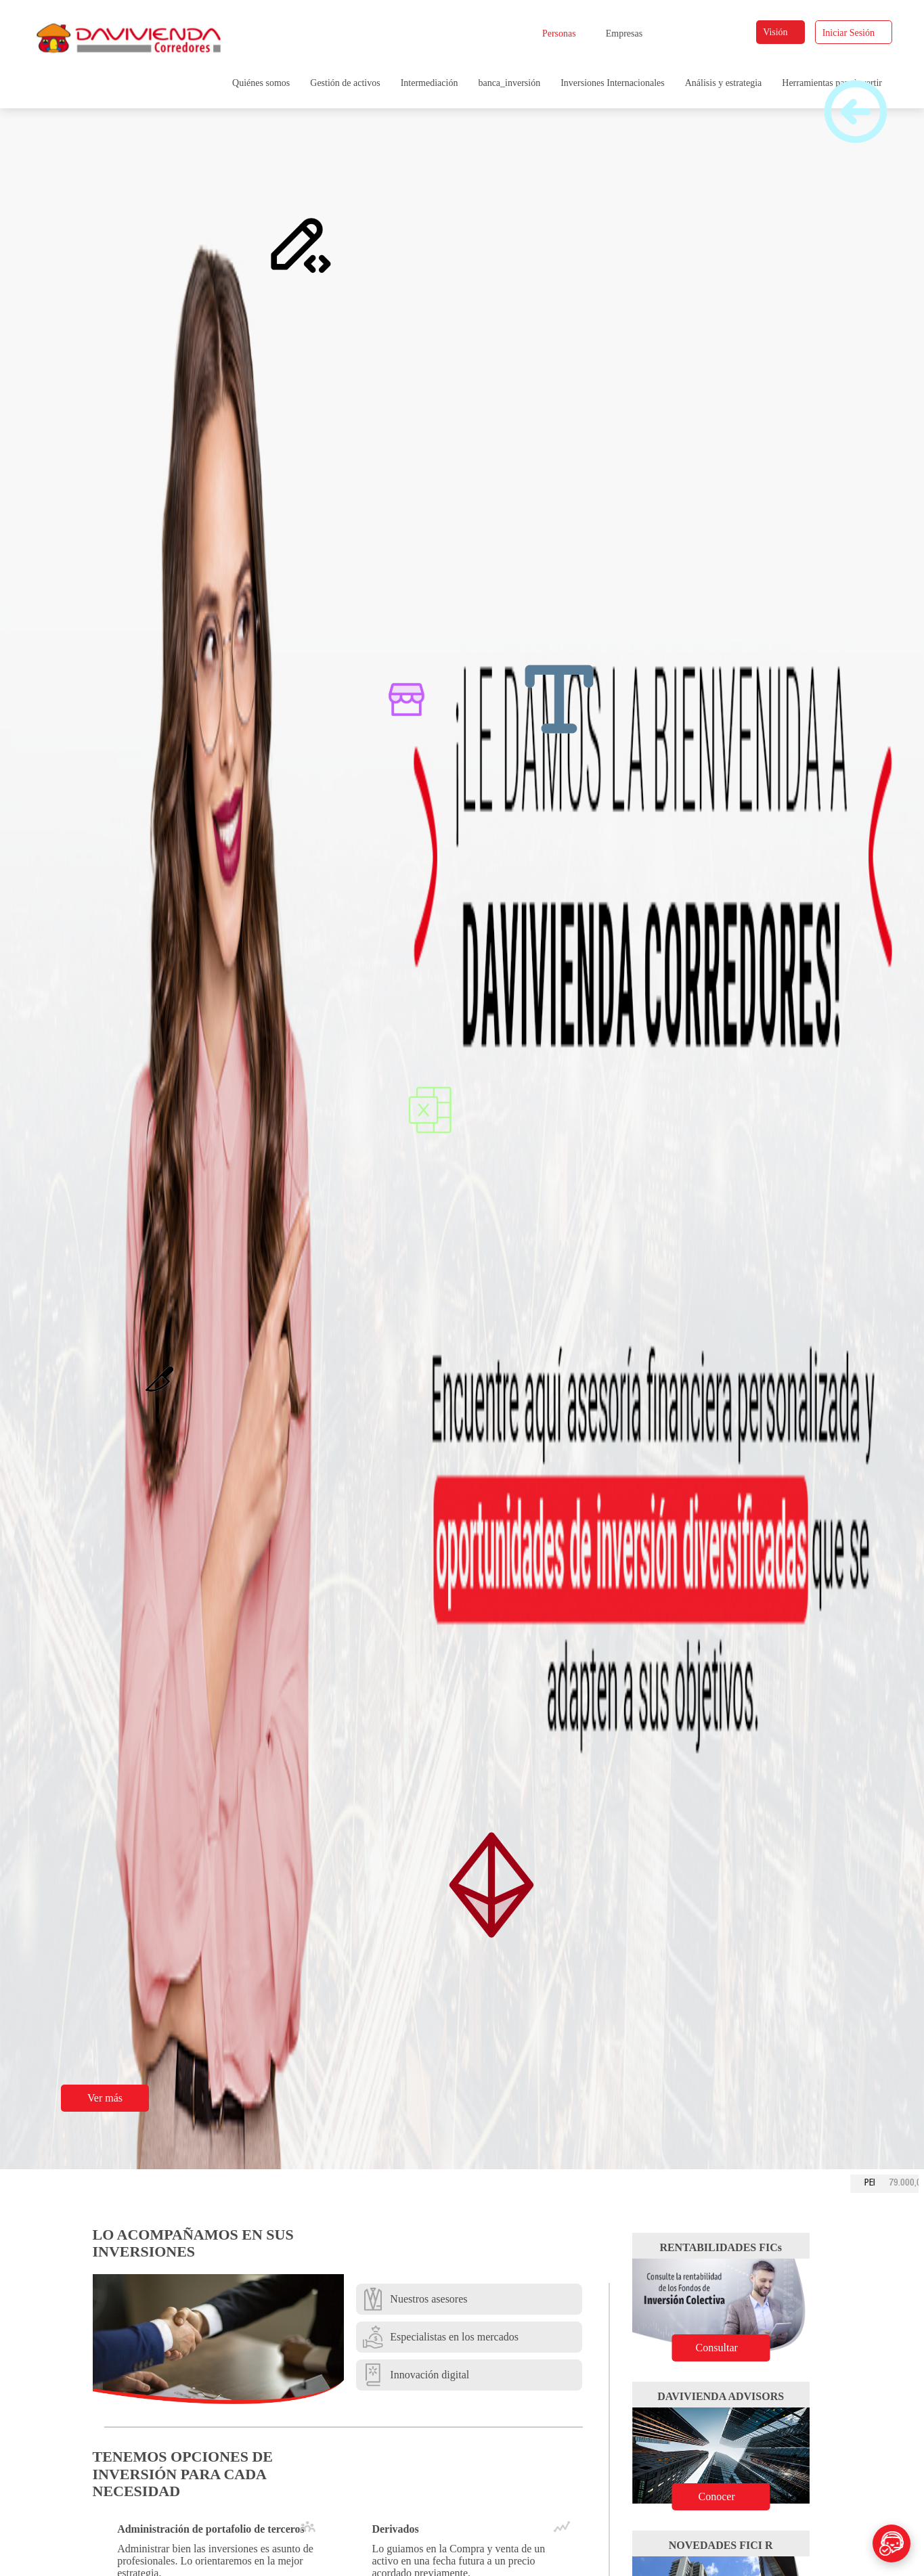  Describe the element at coordinates (298, 243) in the screenshot. I see `edit or write code` at that location.